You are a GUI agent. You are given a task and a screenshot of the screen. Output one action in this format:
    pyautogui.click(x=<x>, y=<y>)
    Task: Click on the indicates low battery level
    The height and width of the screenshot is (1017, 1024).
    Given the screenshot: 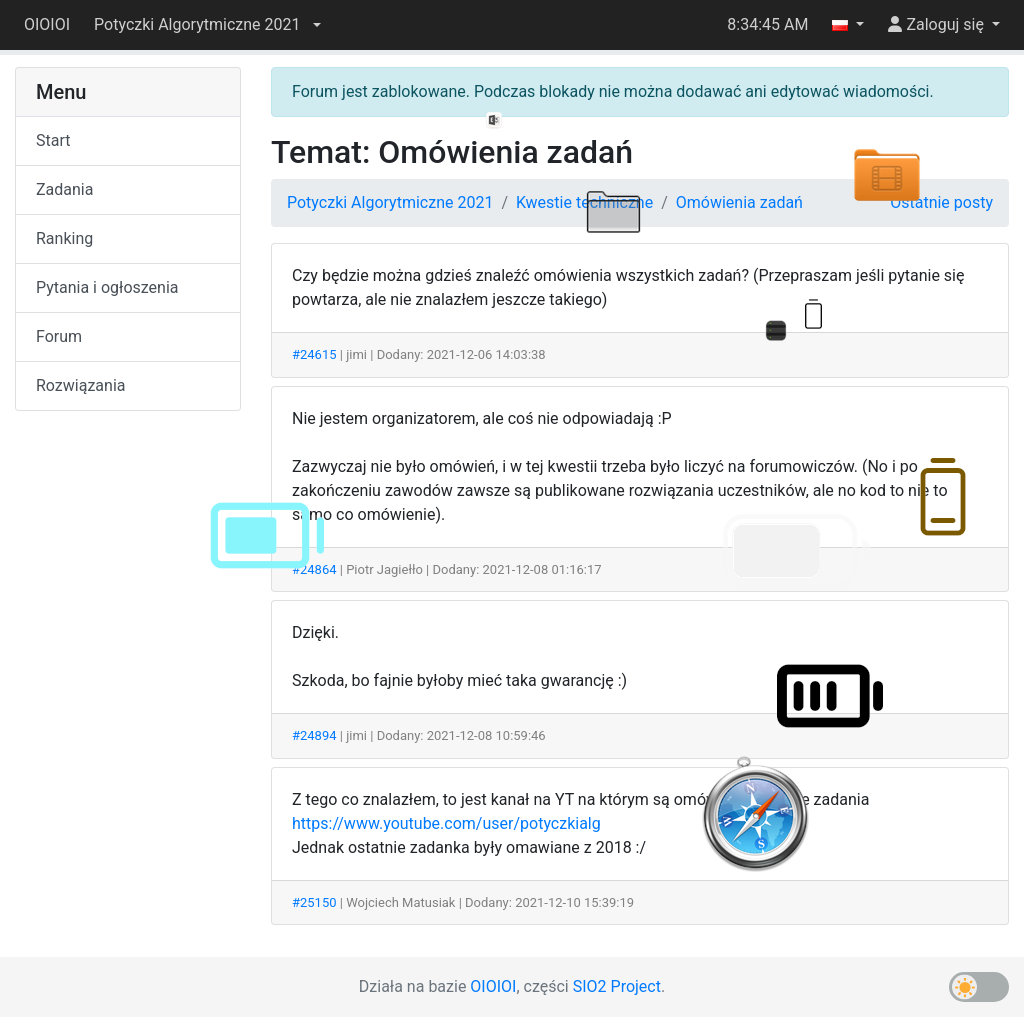 What is the action you would take?
    pyautogui.click(x=943, y=498)
    